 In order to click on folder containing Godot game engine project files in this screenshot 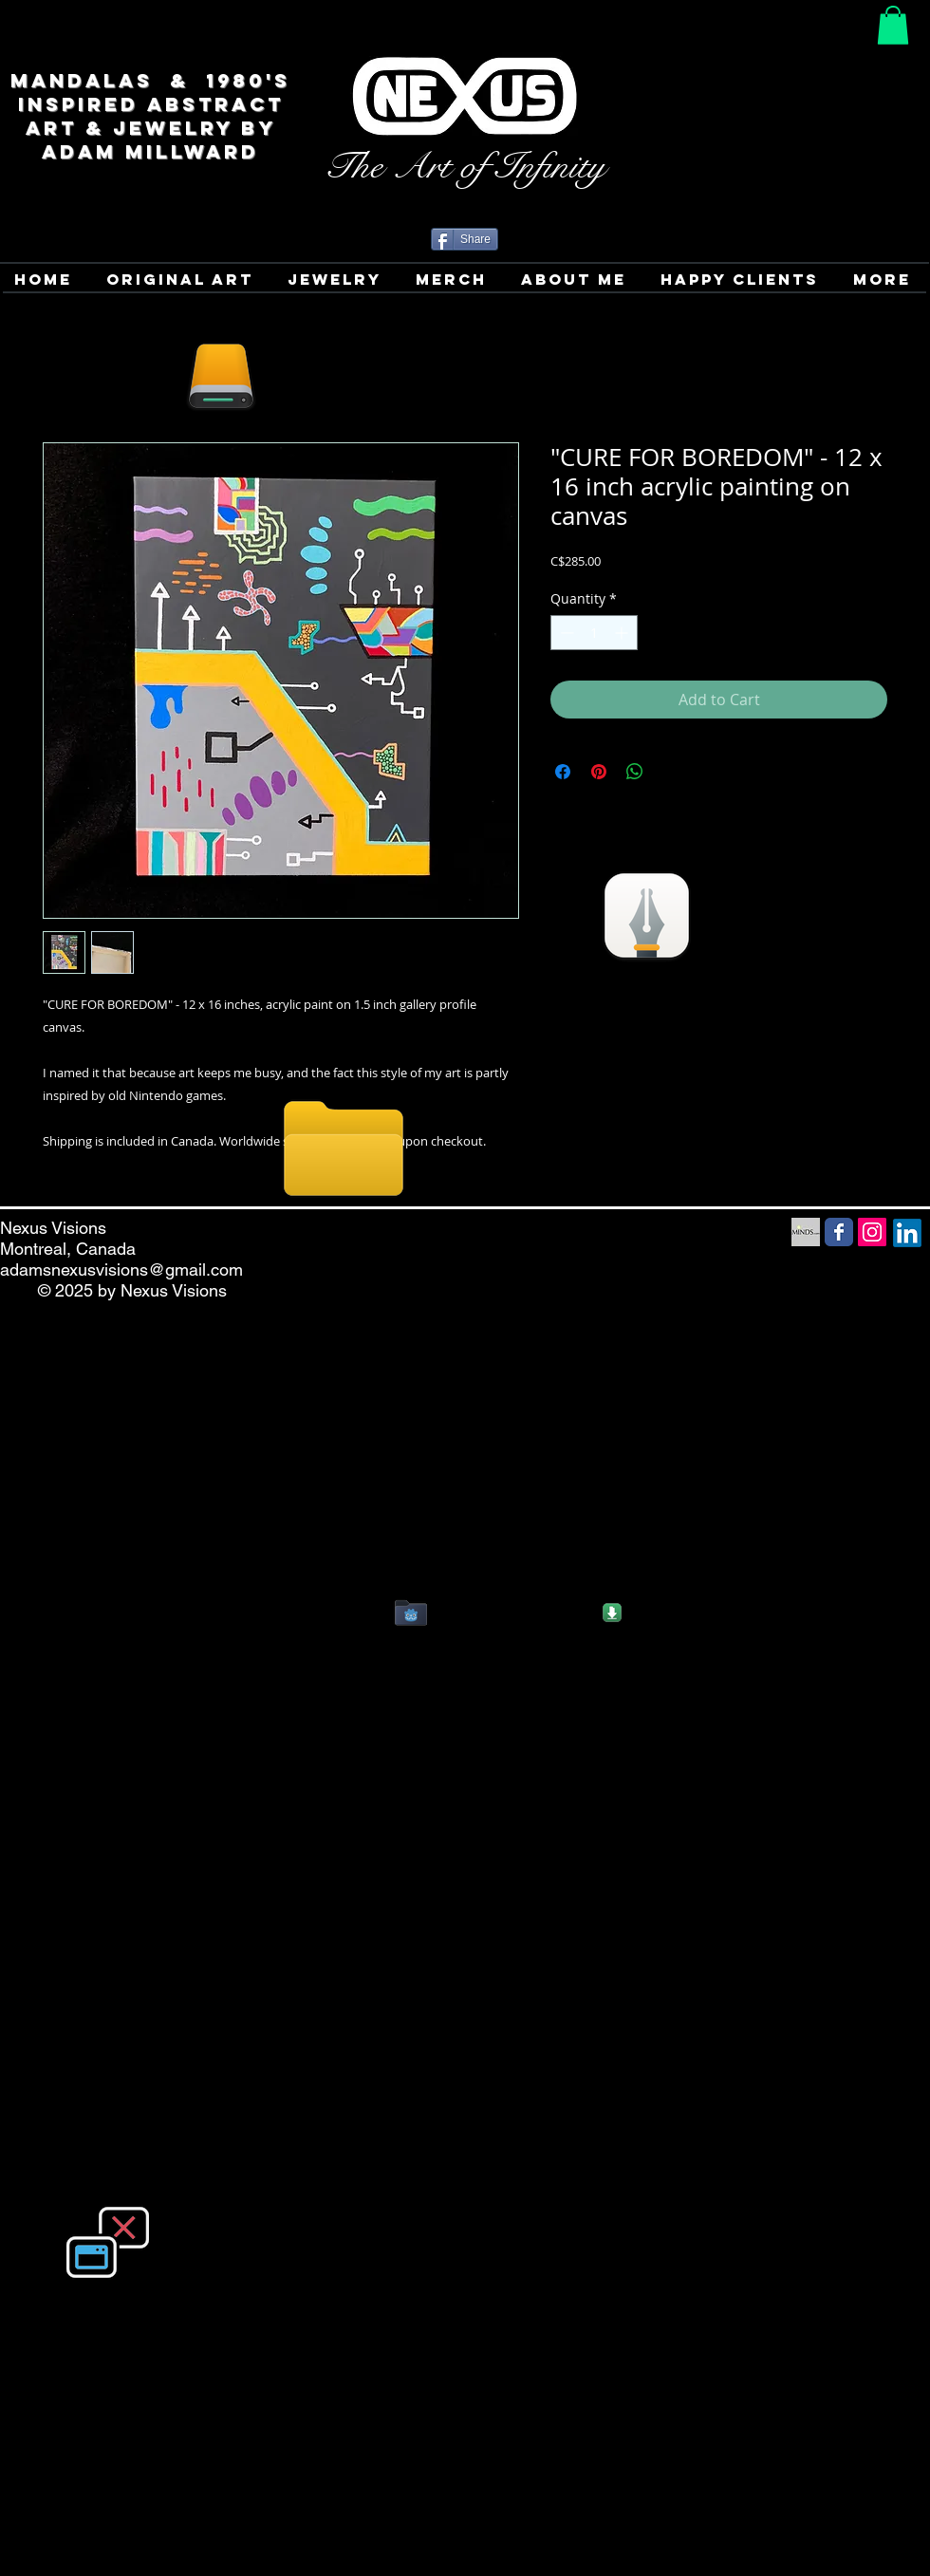, I will do `click(411, 1614)`.